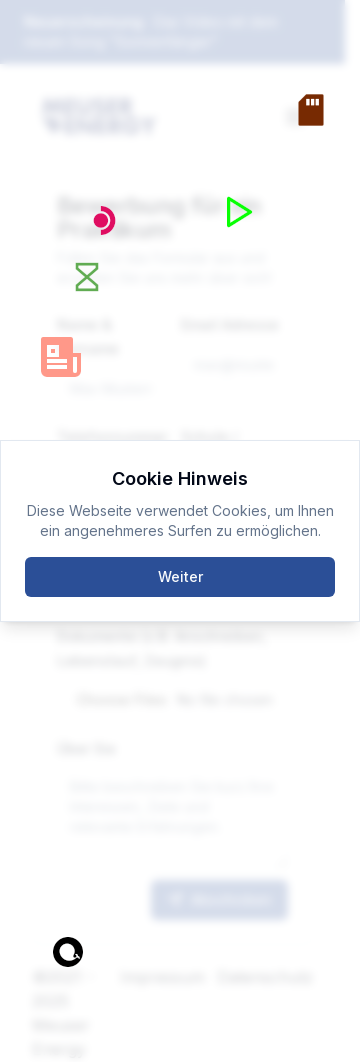 This screenshot has width=360, height=1062. What do you see at coordinates (311, 110) in the screenshot?
I see `access external storage` at bounding box center [311, 110].